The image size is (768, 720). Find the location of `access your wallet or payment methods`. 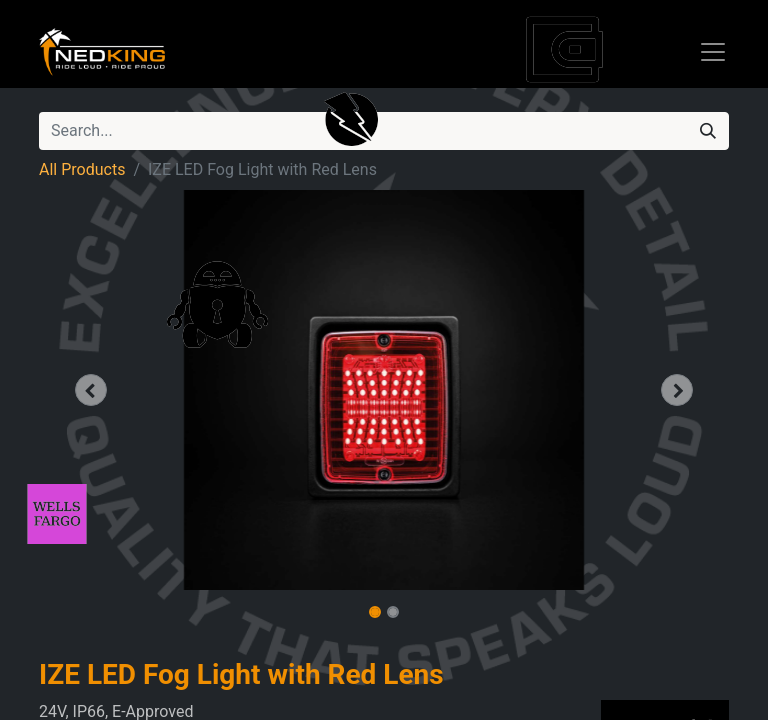

access your wallet or payment methods is located at coordinates (562, 49).